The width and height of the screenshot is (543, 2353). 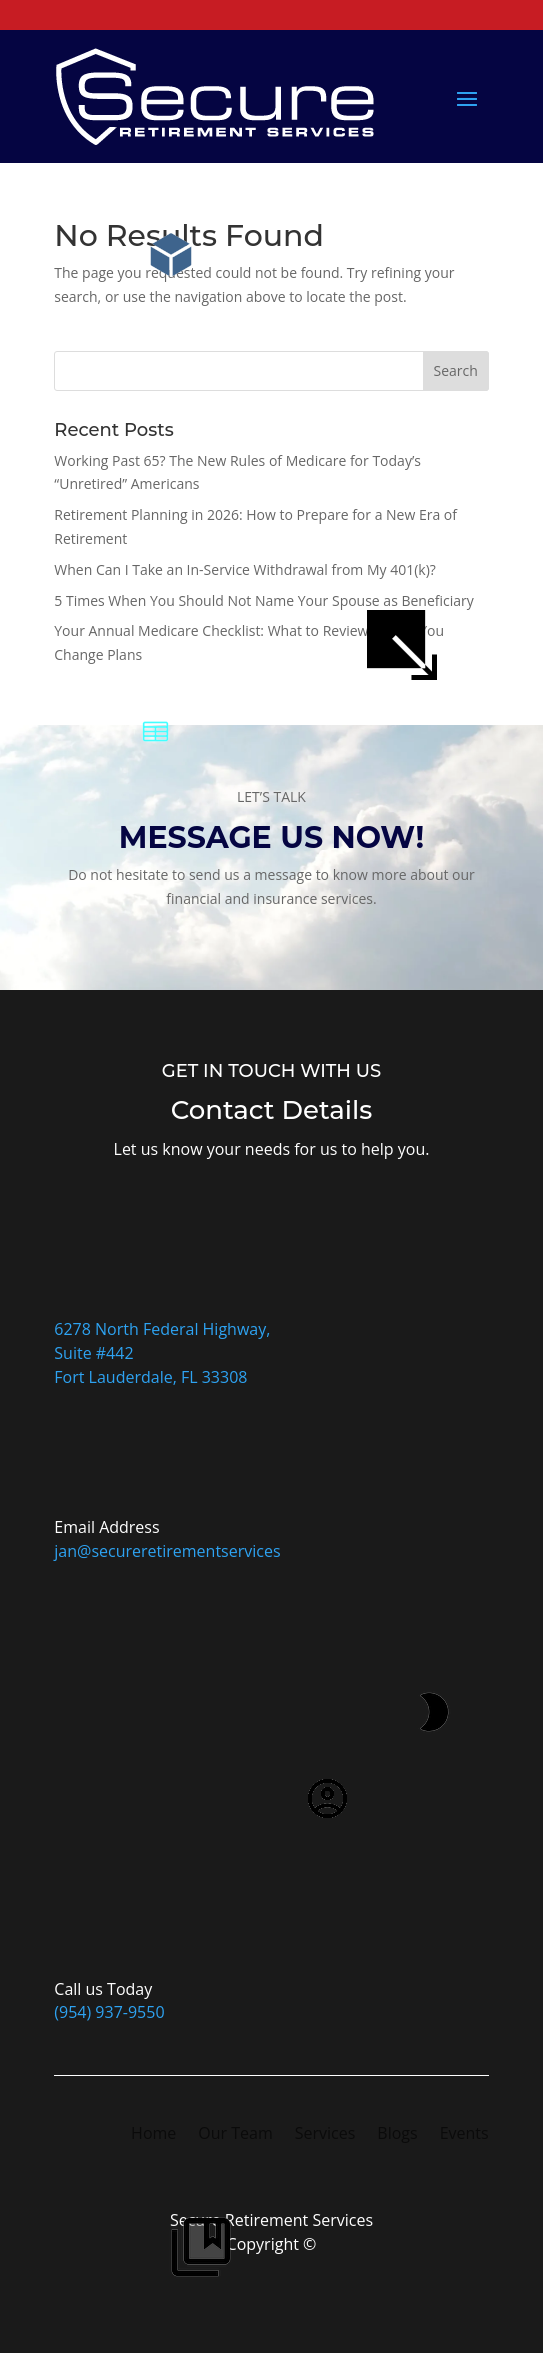 I want to click on access your bookmarked collections, so click(x=201, y=2247).